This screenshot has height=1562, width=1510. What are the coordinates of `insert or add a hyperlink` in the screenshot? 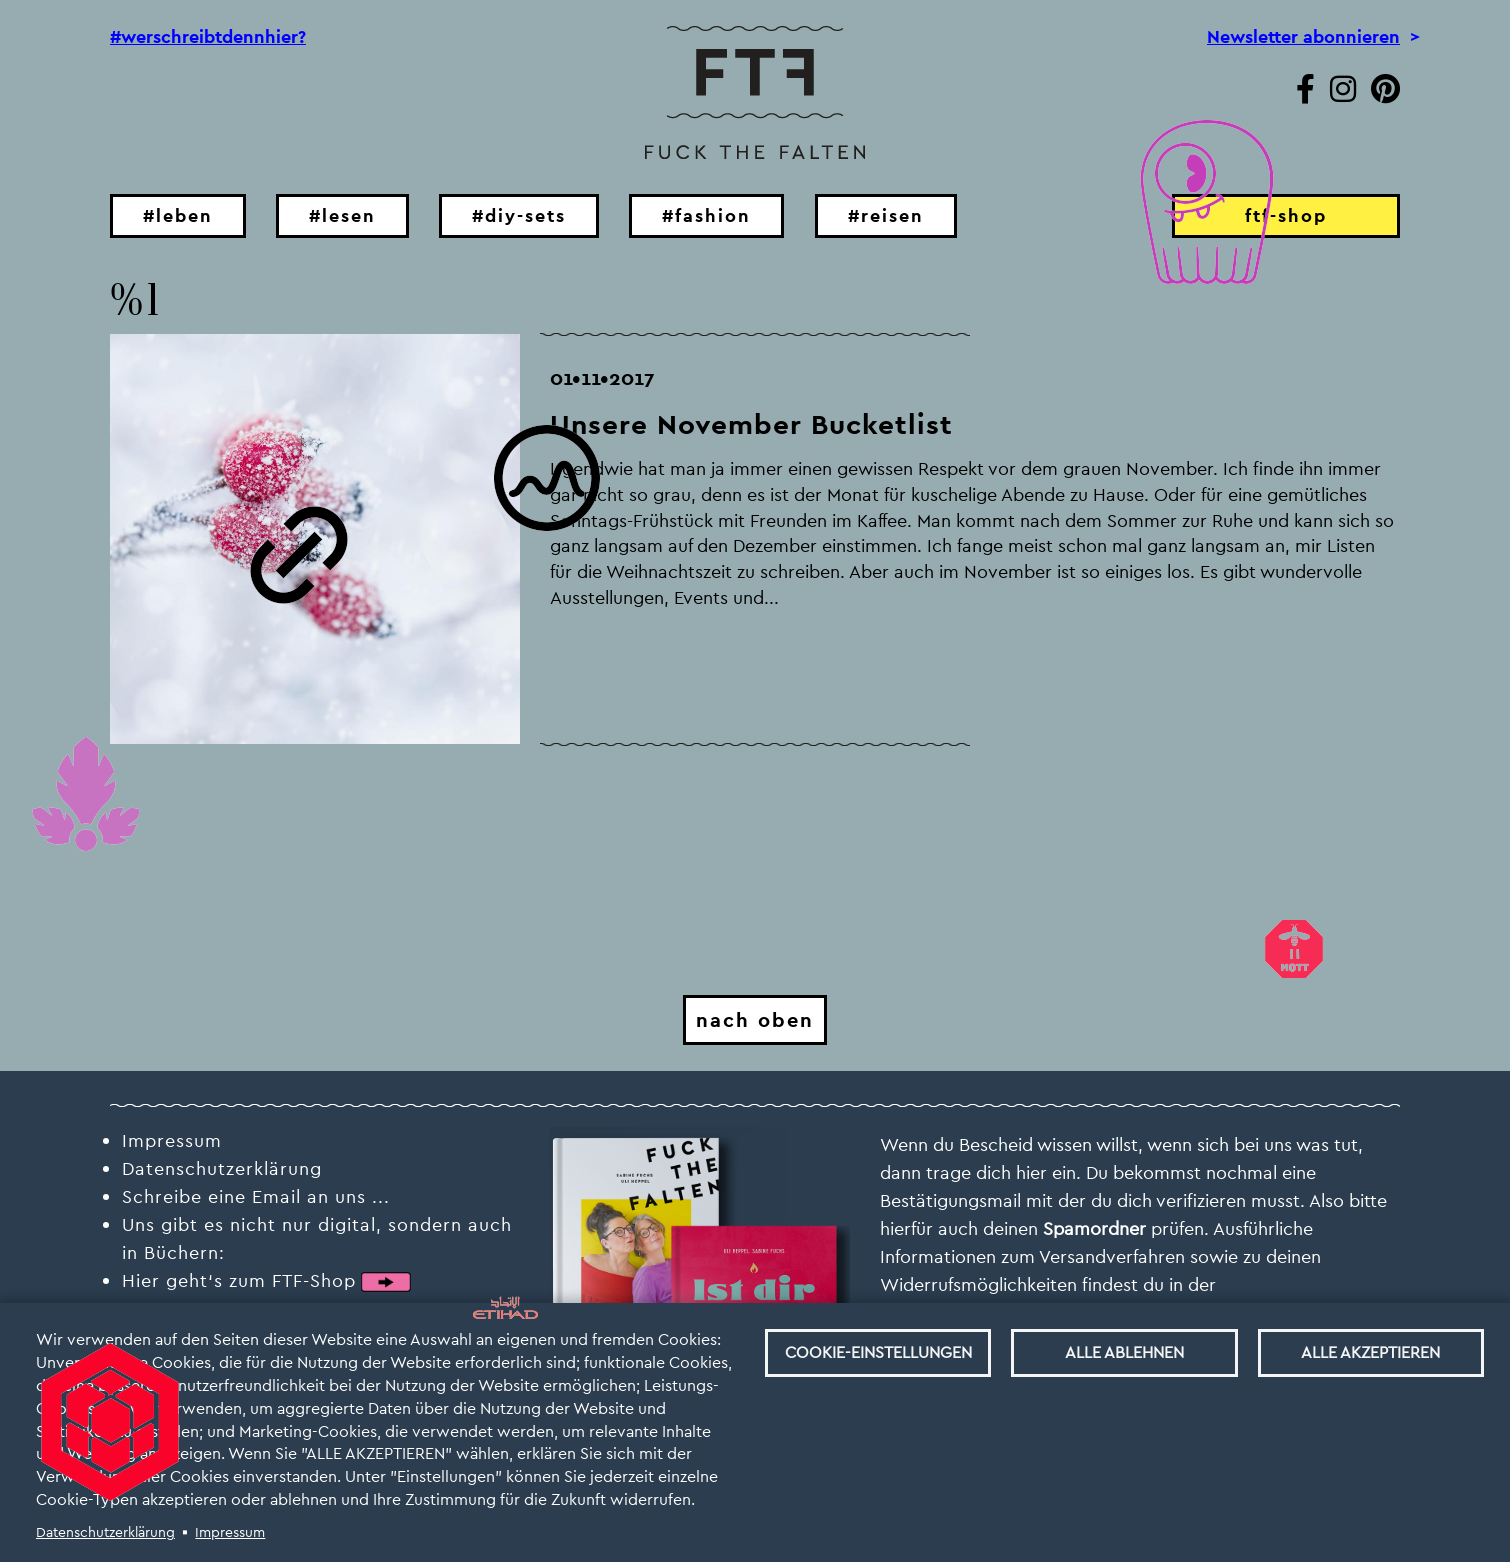 It's located at (299, 555).